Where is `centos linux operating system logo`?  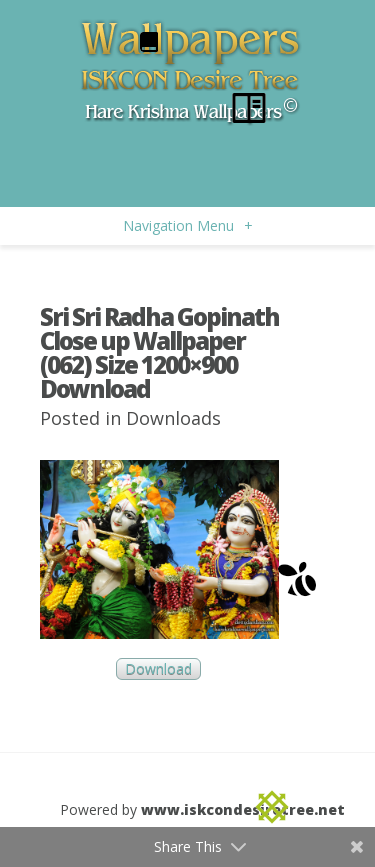 centos linux operating system logo is located at coordinates (272, 807).